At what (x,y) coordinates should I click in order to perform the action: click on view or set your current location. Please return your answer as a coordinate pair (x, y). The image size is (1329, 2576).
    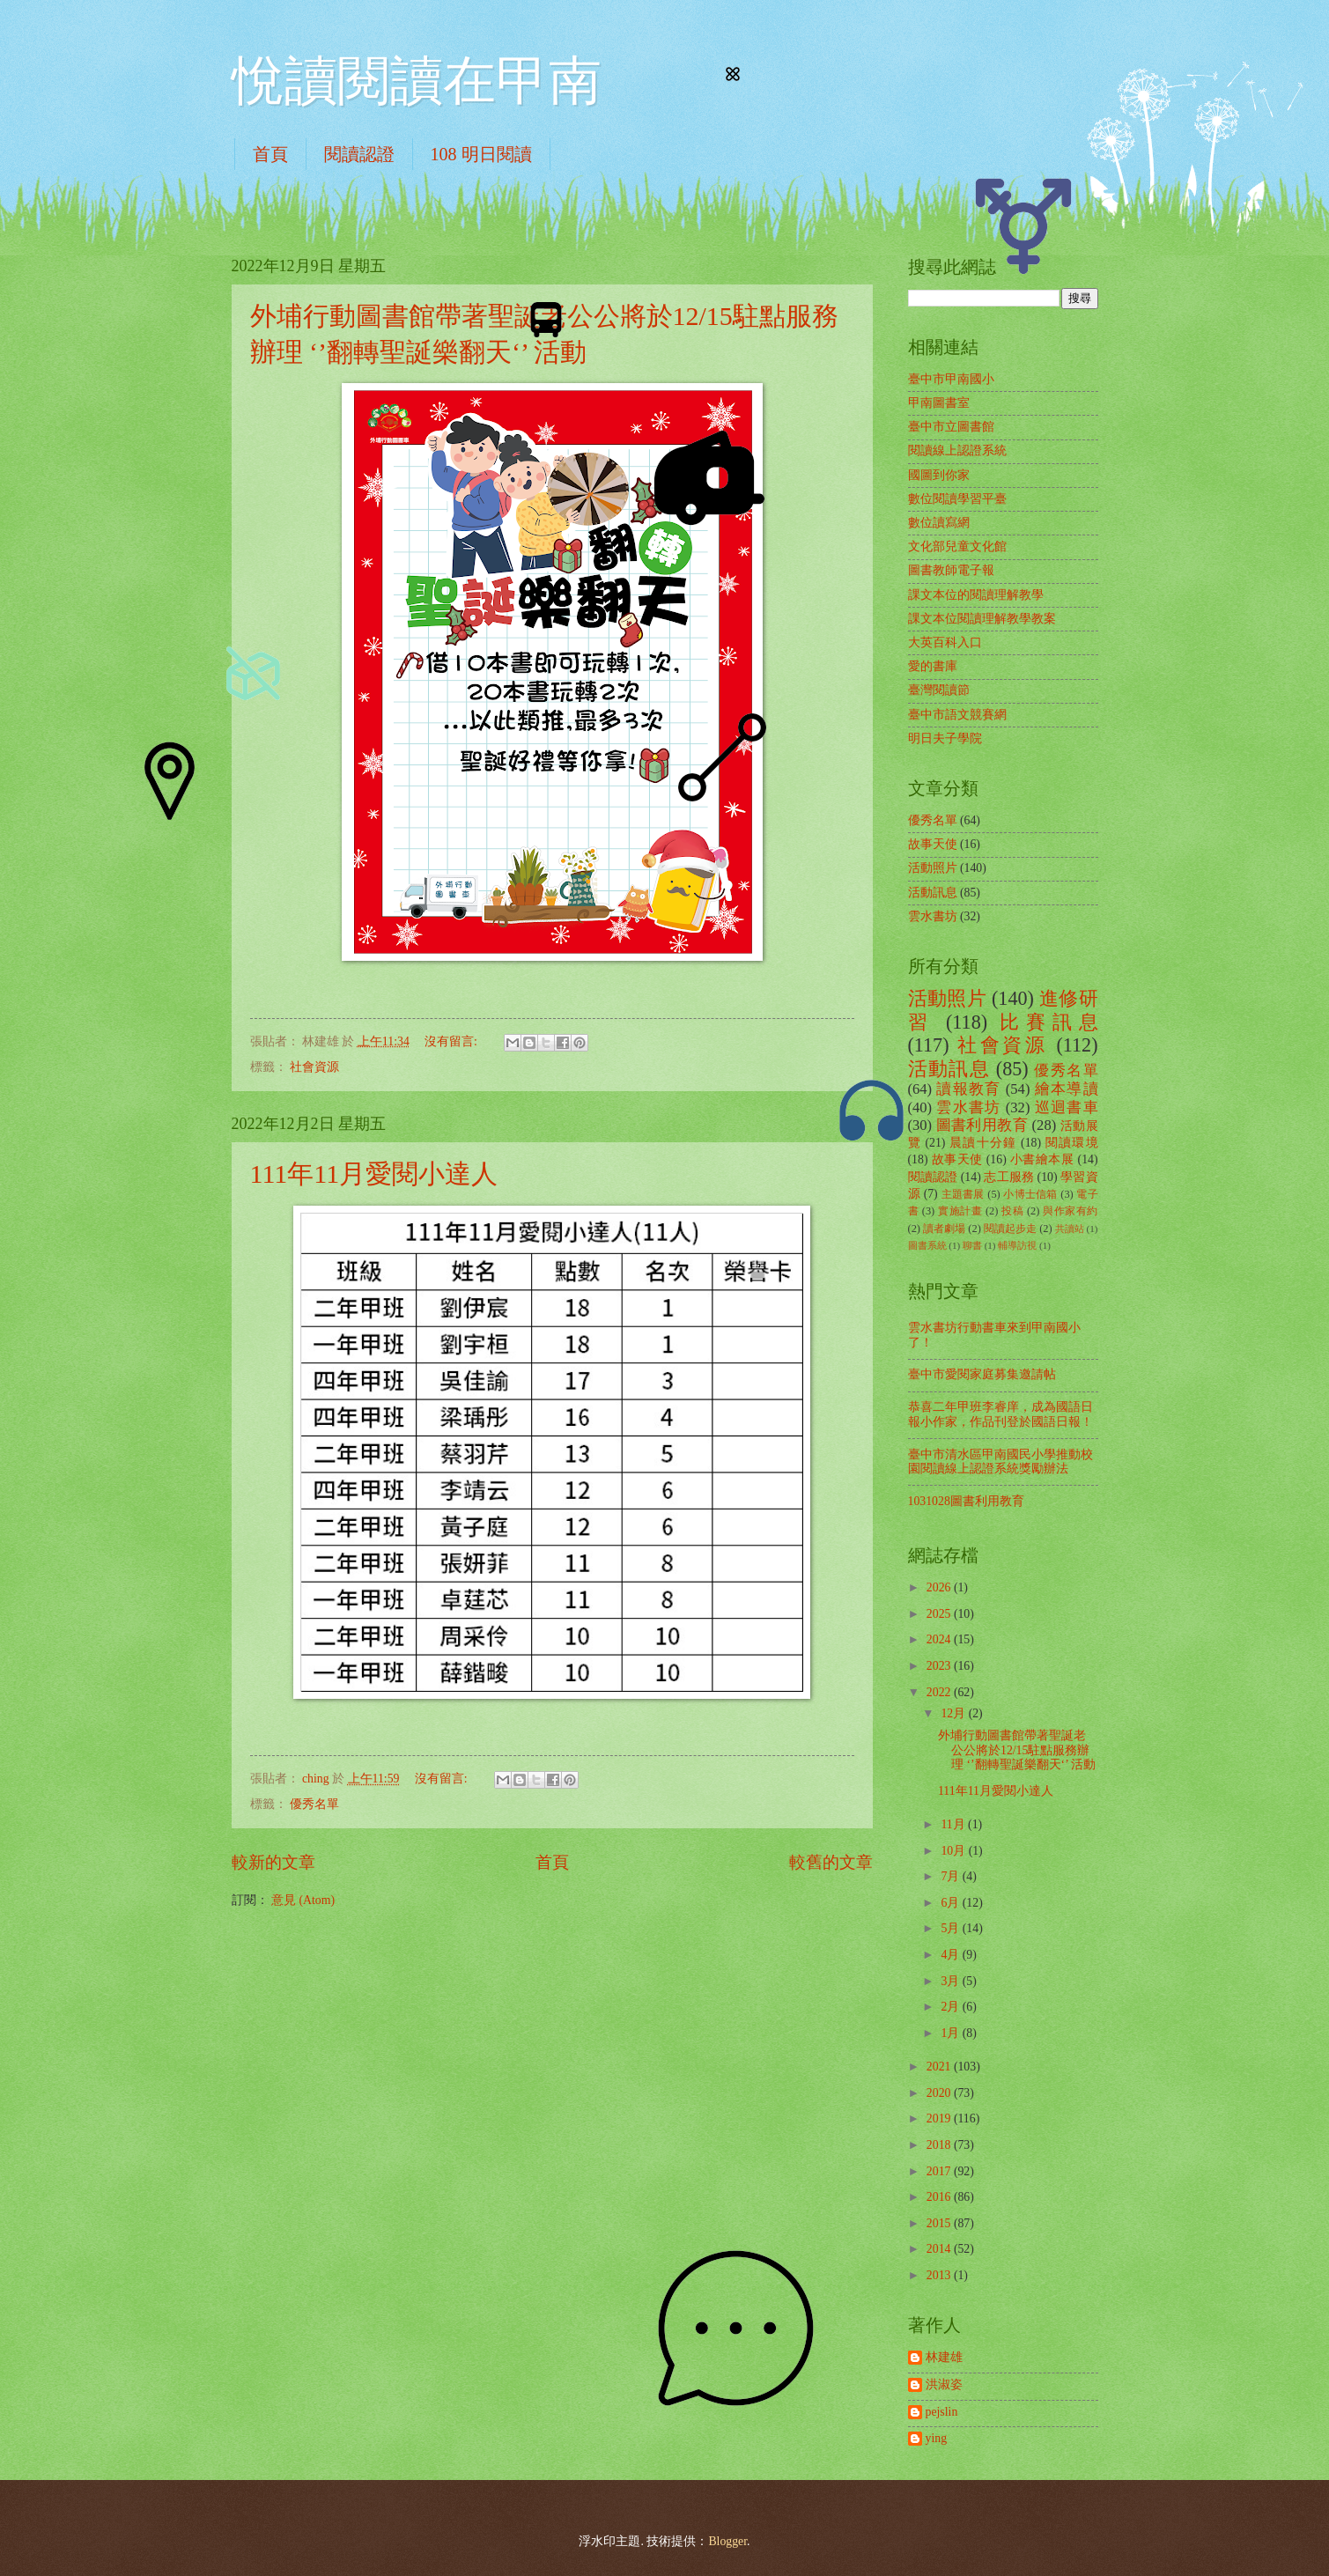
    Looking at the image, I should click on (169, 782).